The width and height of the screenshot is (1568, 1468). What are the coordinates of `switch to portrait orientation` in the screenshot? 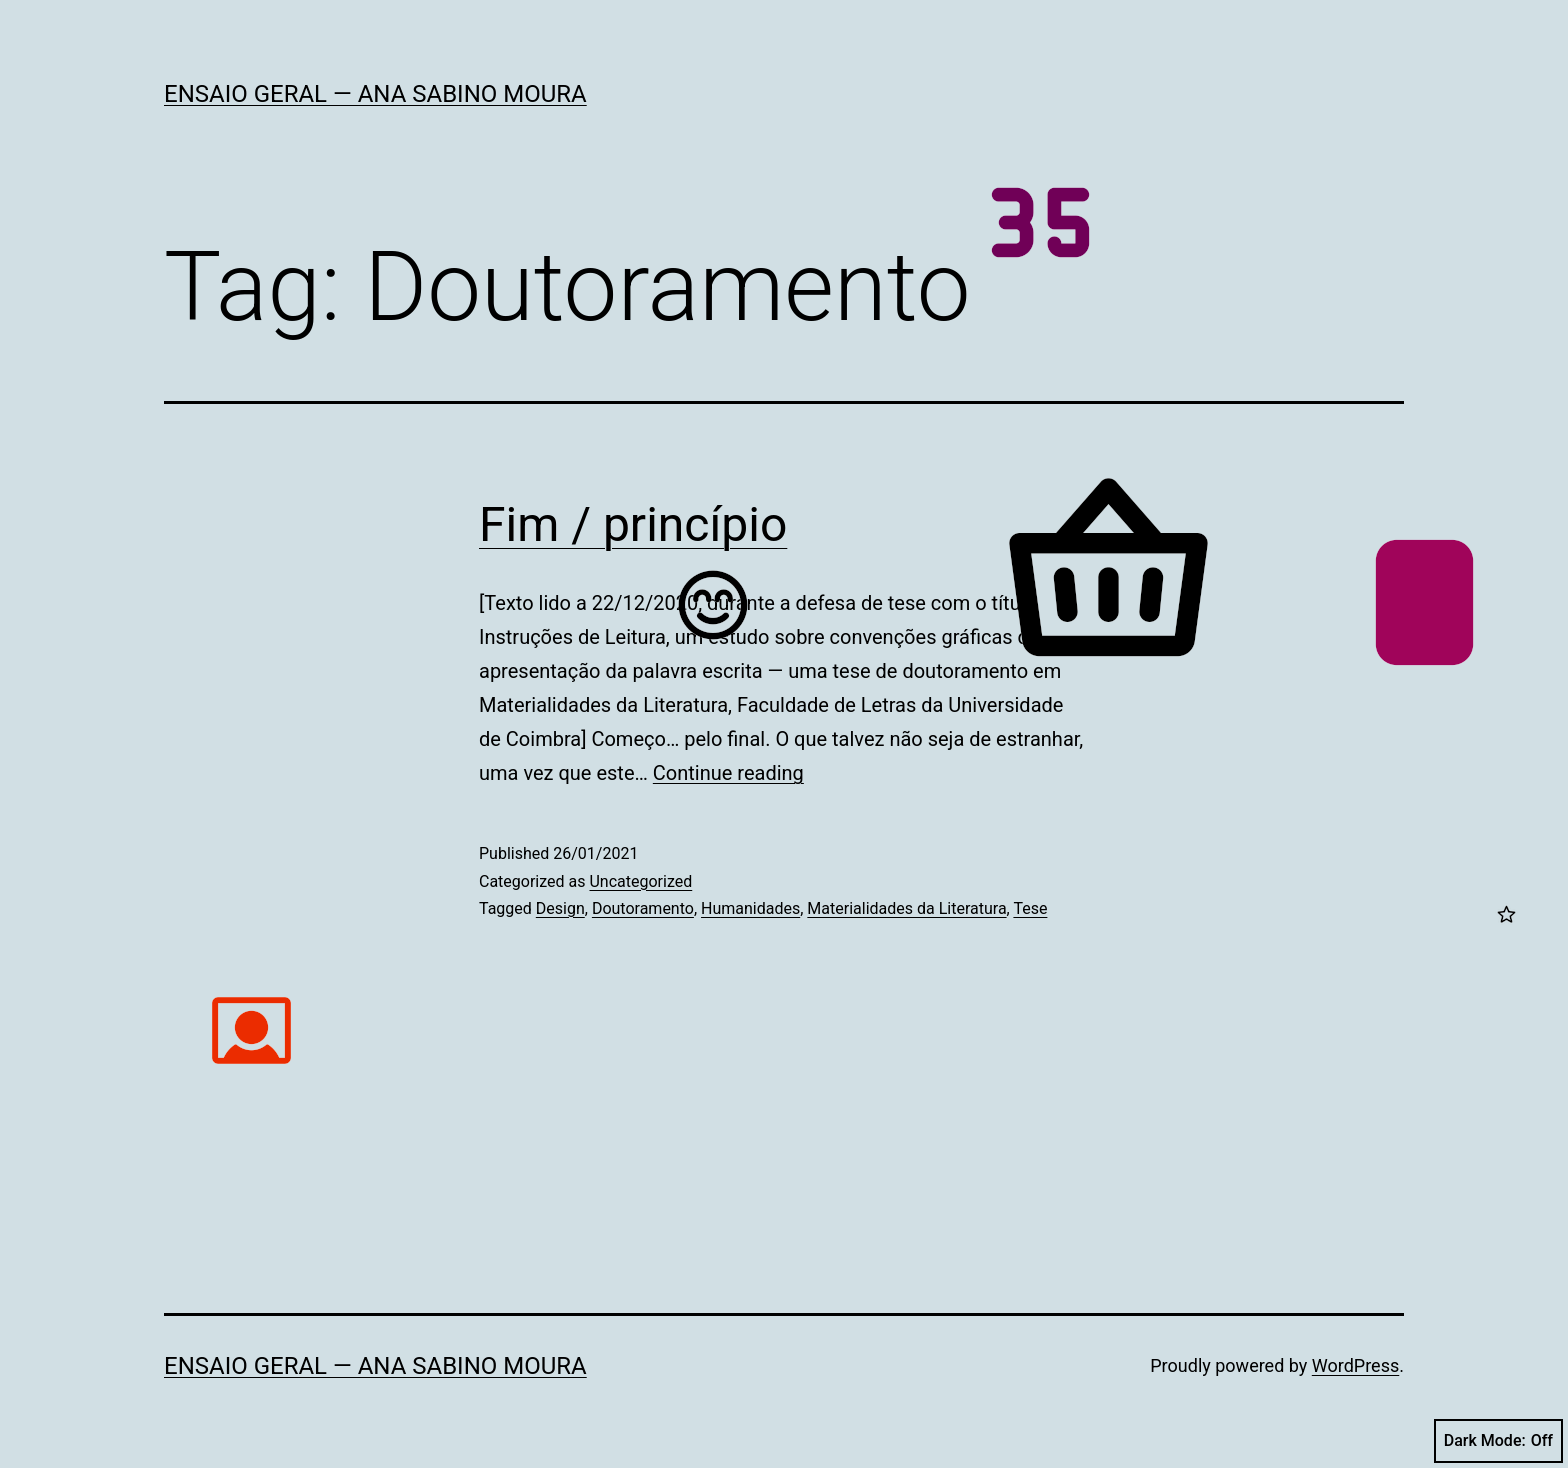 It's located at (1424, 602).